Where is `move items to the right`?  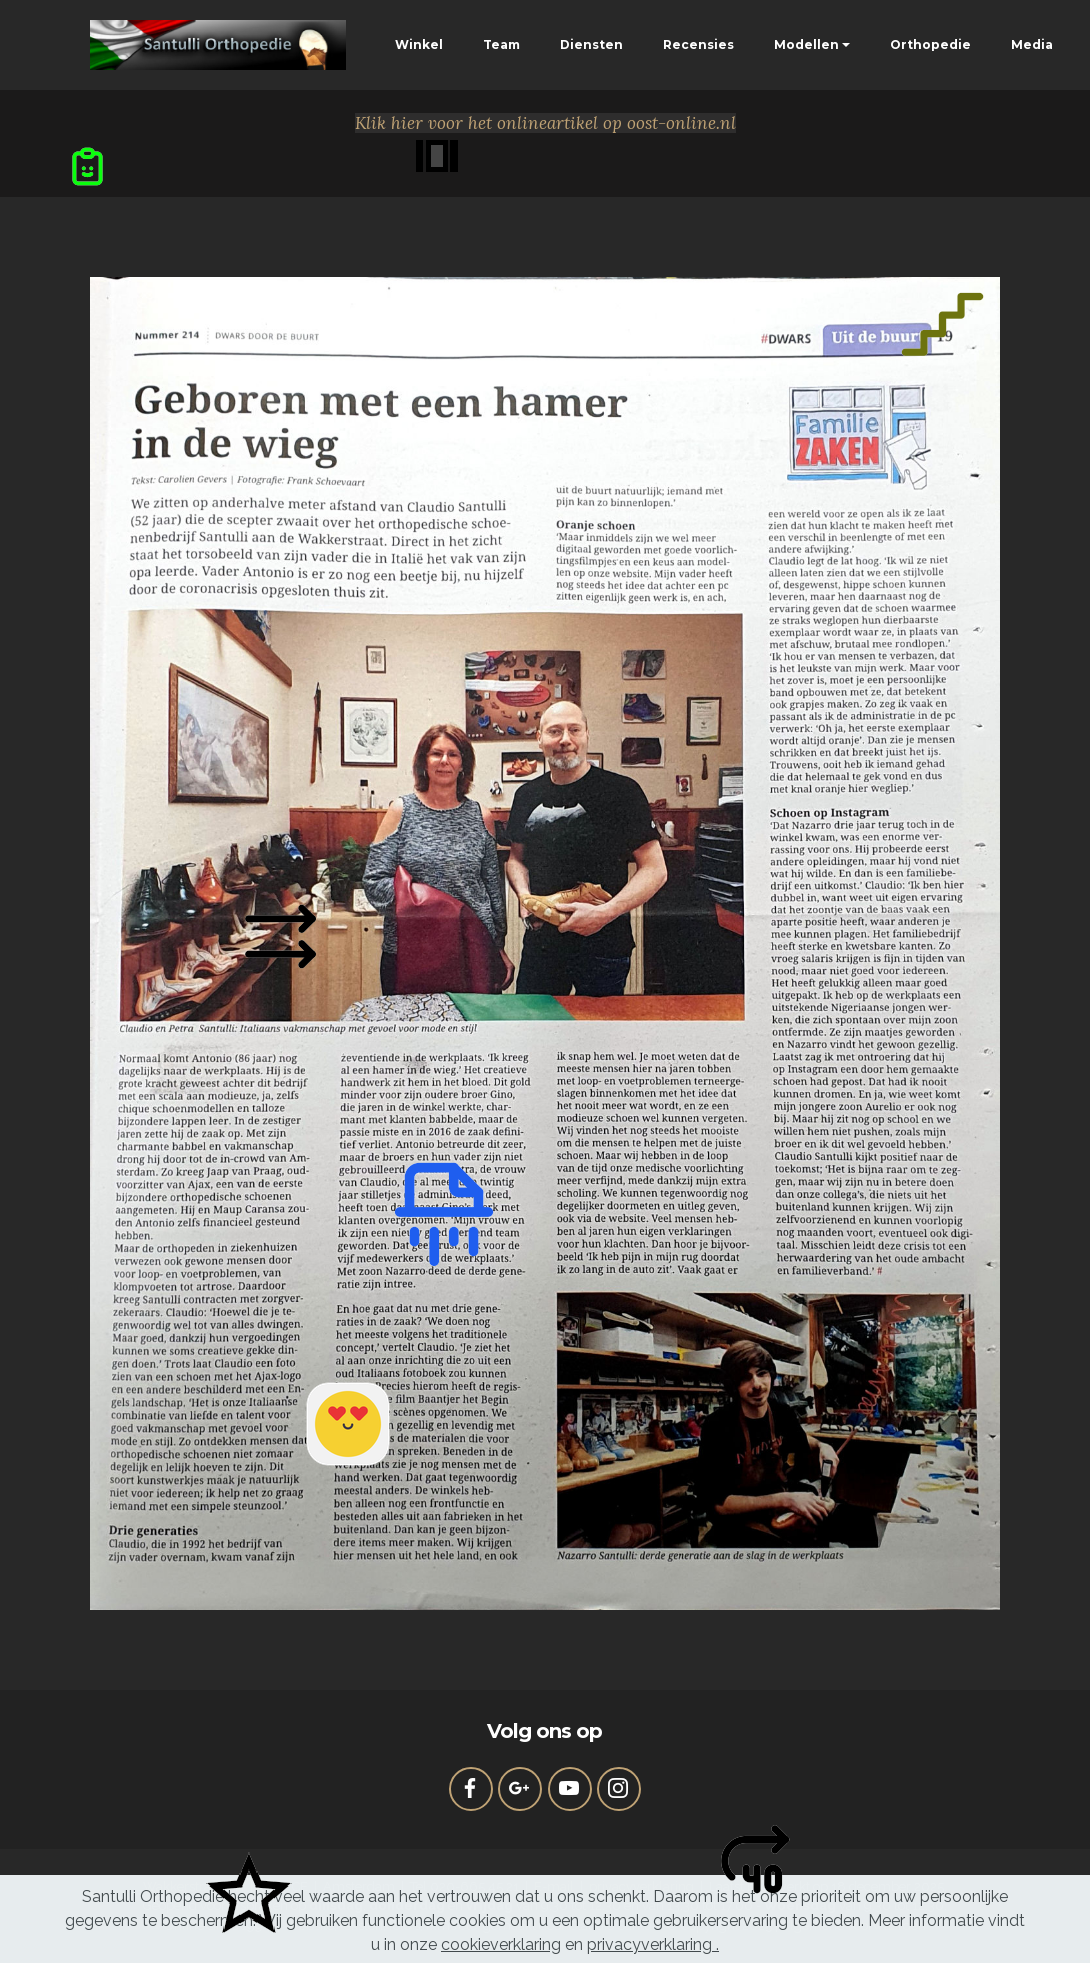 move items to the right is located at coordinates (280, 936).